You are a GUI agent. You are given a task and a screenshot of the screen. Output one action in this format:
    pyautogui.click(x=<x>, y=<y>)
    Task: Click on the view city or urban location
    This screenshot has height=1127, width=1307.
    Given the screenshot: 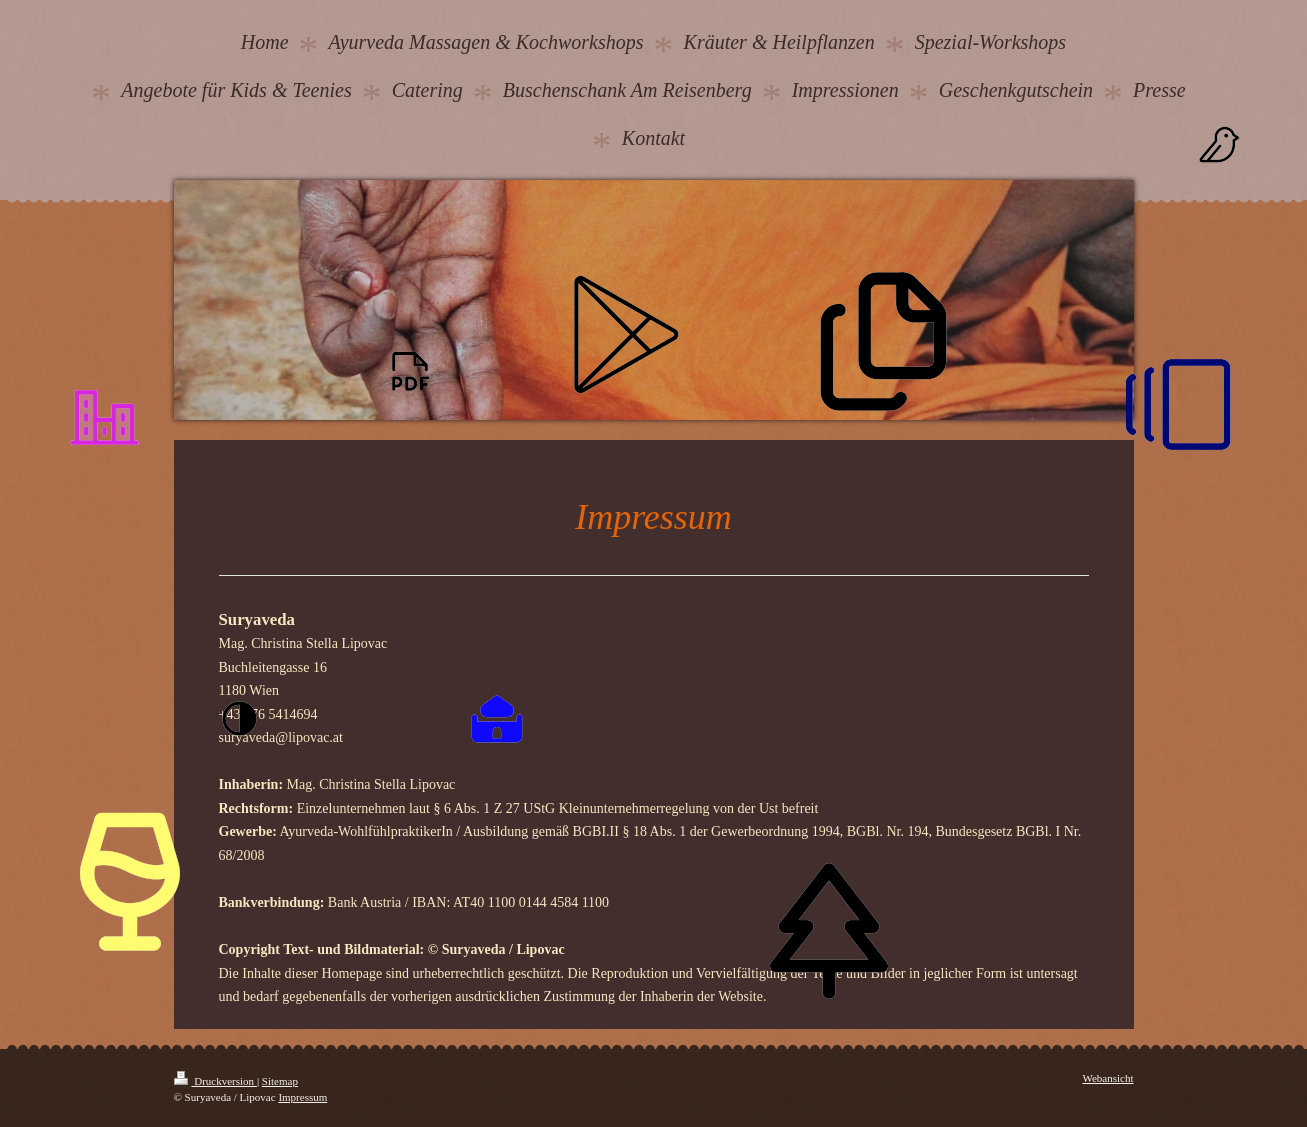 What is the action you would take?
    pyautogui.click(x=104, y=417)
    